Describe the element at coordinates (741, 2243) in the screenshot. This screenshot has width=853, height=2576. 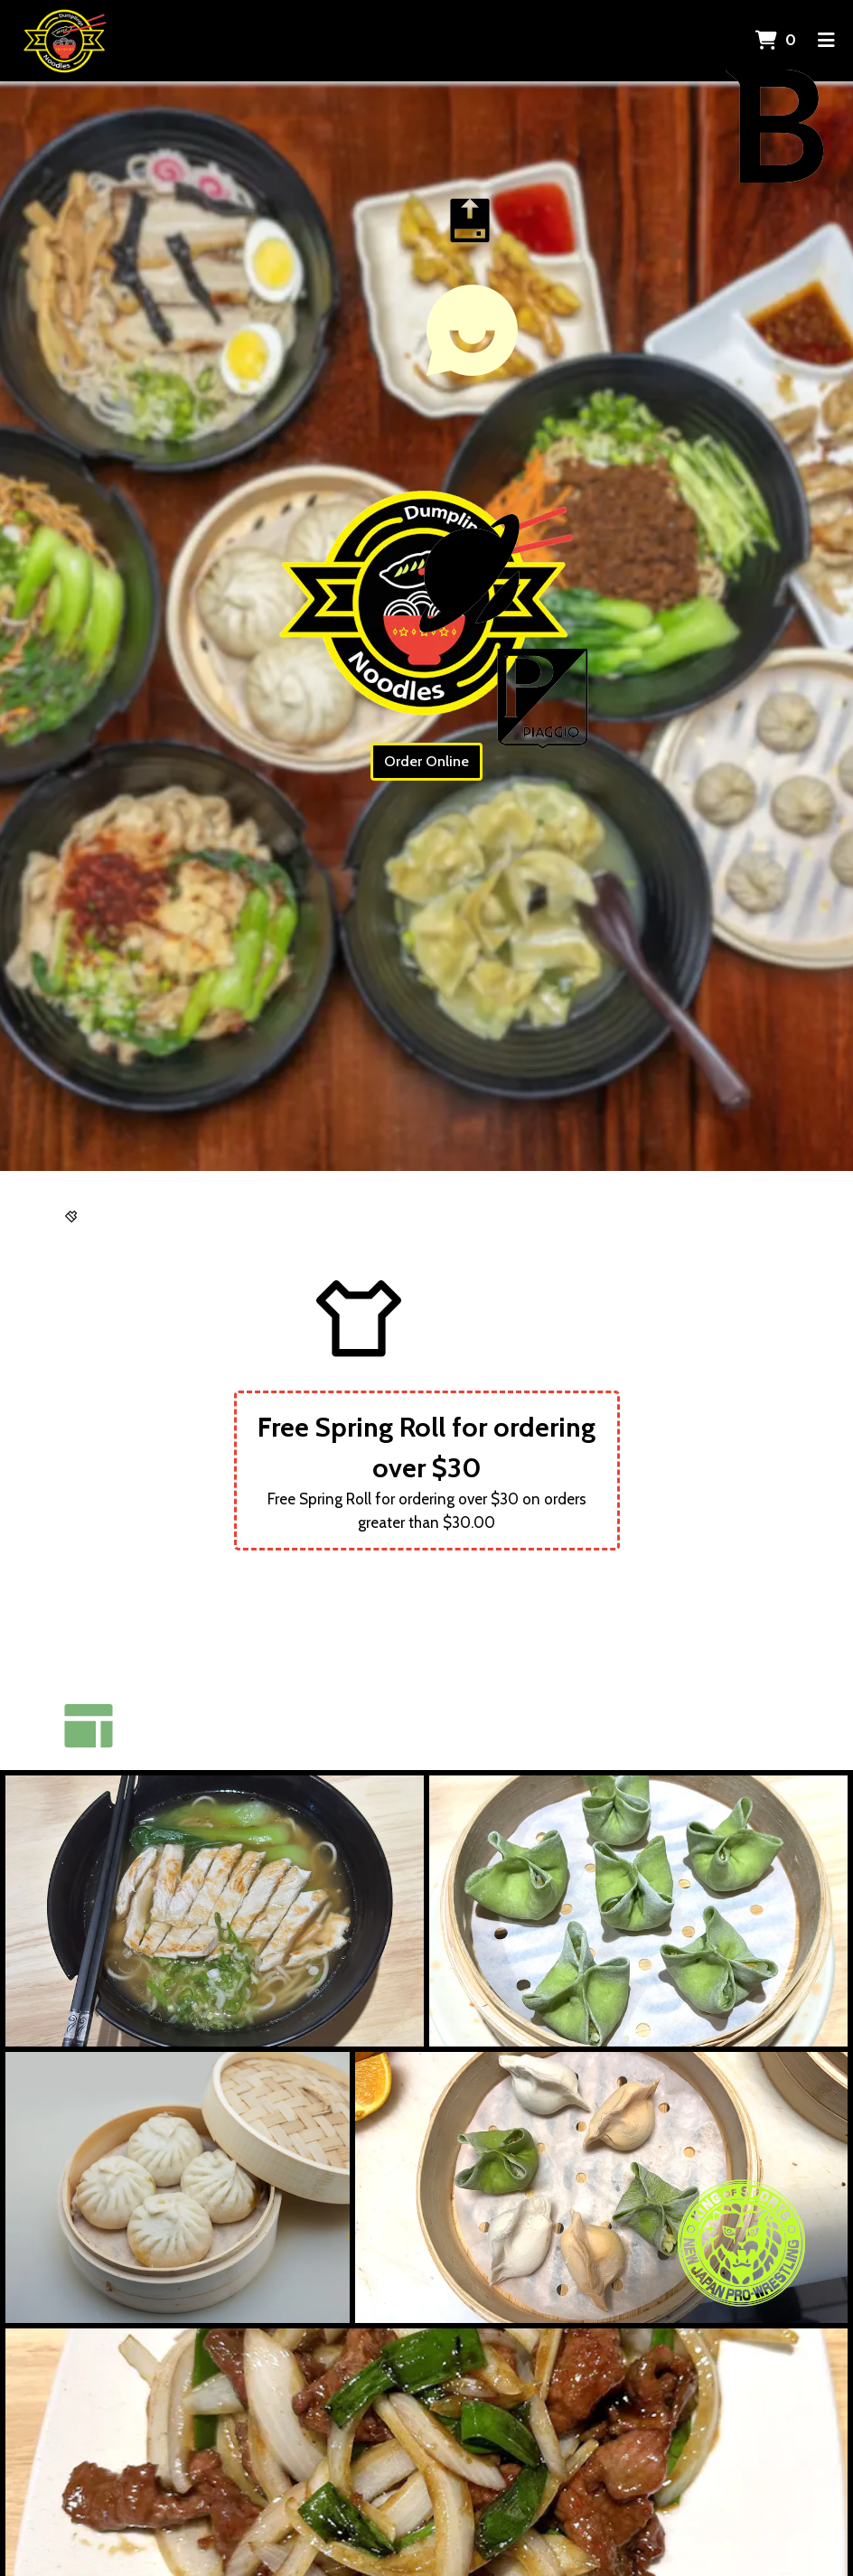
I see `new japan pro-wrestling official logo` at that location.